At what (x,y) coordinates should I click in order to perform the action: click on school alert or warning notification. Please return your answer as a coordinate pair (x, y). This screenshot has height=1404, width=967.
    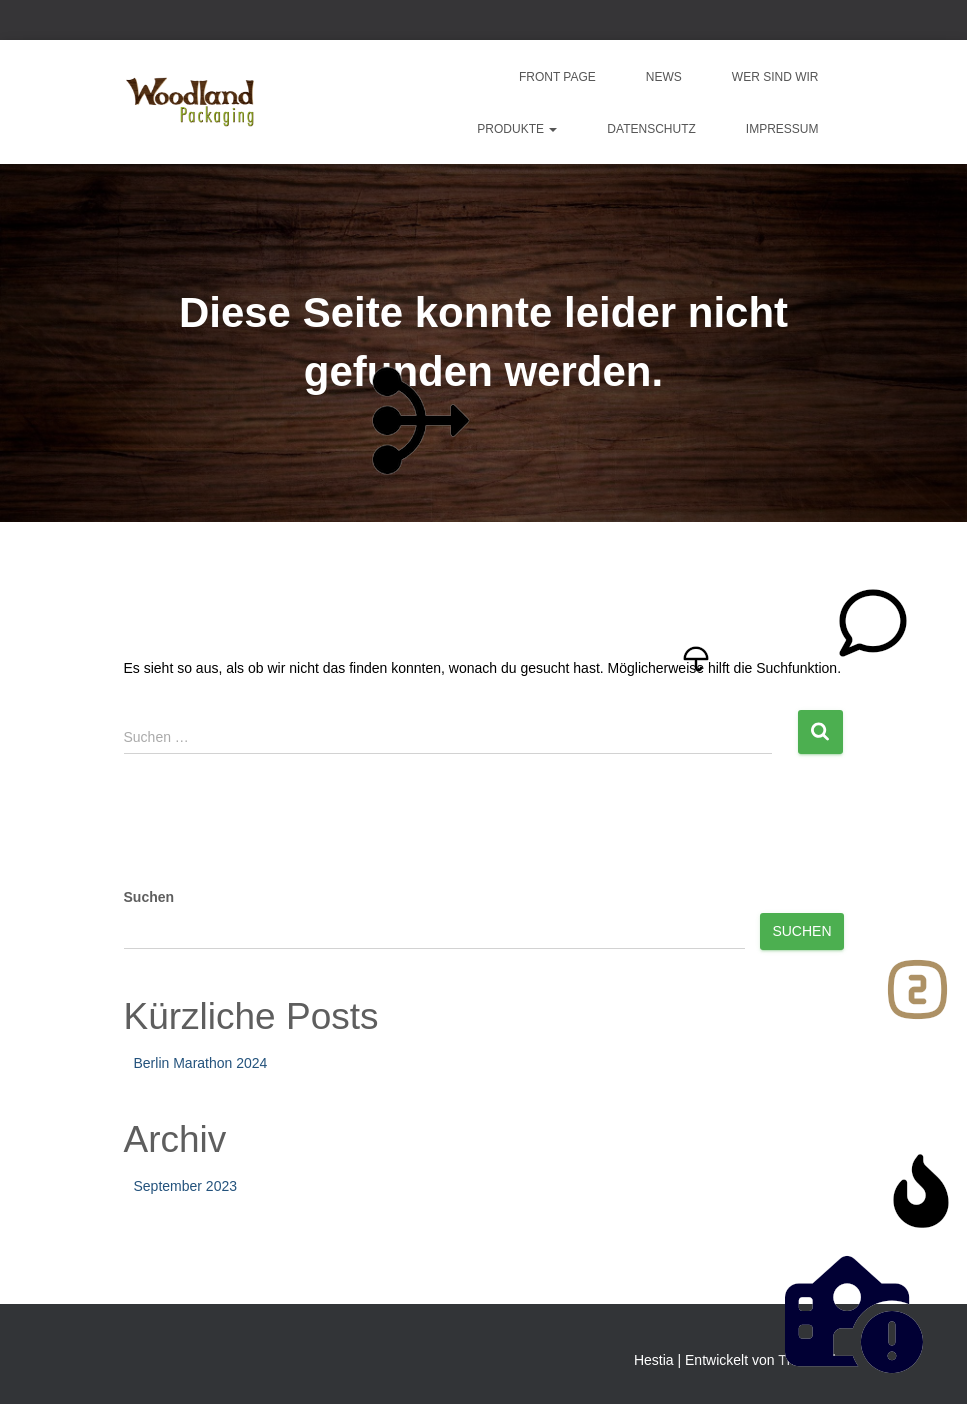
    Looking at the image, I should click on (854, 1311).